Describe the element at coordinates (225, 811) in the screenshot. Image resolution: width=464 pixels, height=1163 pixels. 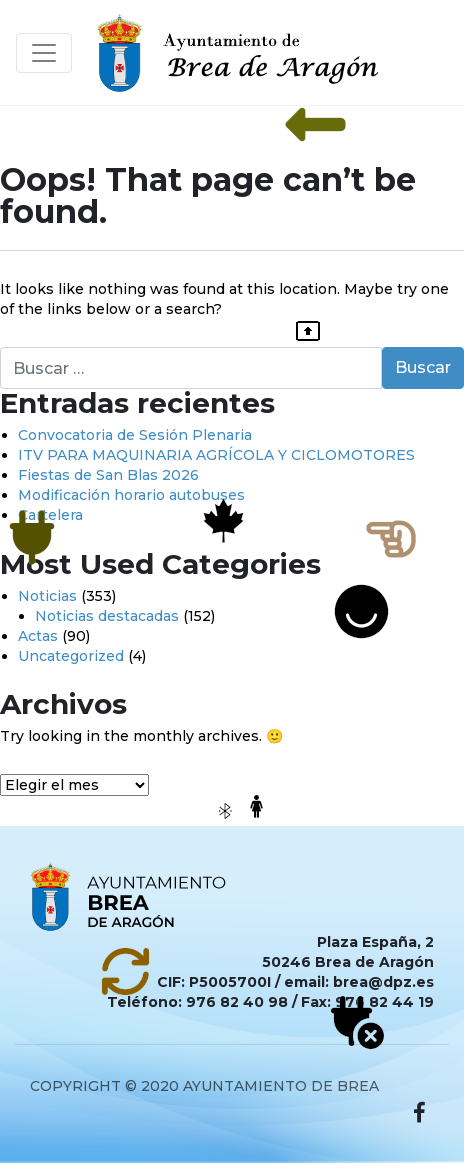
I see `indicates an active bluetooth connection` at that location.